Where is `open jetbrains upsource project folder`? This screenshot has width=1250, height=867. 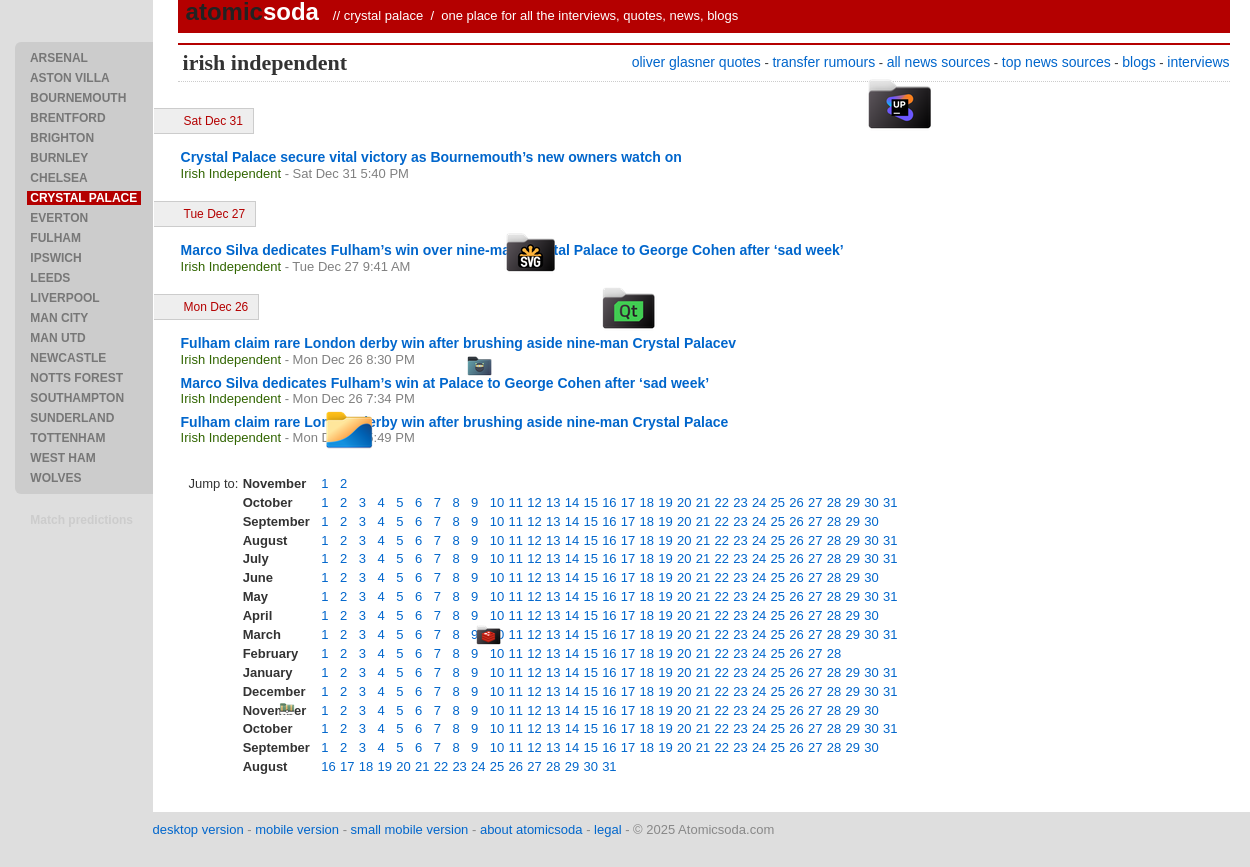 open jetbrains upsource project folder is located at coordinates (899, 105).